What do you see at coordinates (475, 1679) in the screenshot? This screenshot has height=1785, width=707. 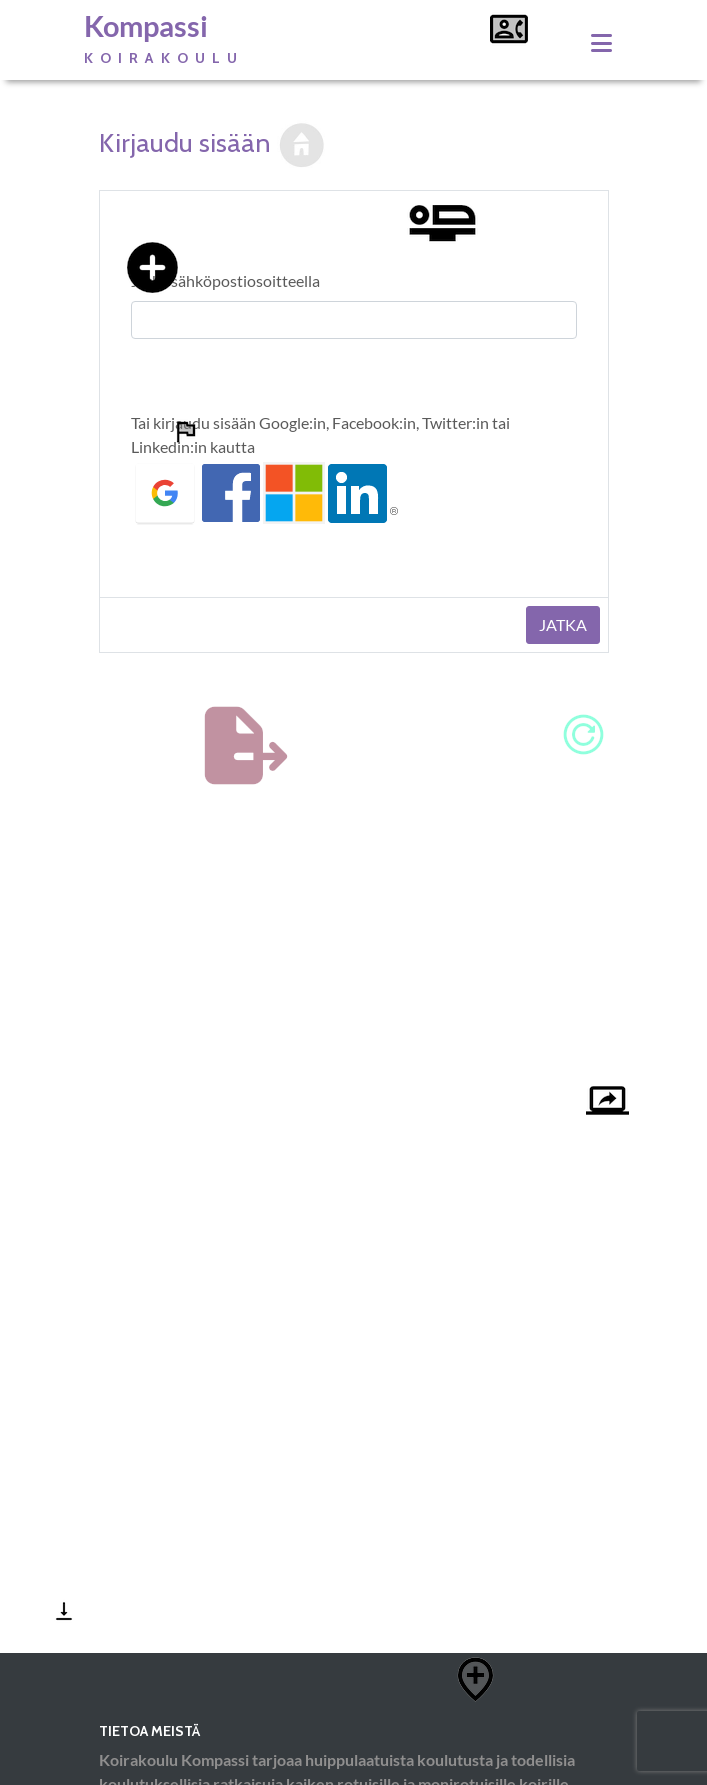 I see `add a new location pin to the map` at bounding box center [475, 1679].